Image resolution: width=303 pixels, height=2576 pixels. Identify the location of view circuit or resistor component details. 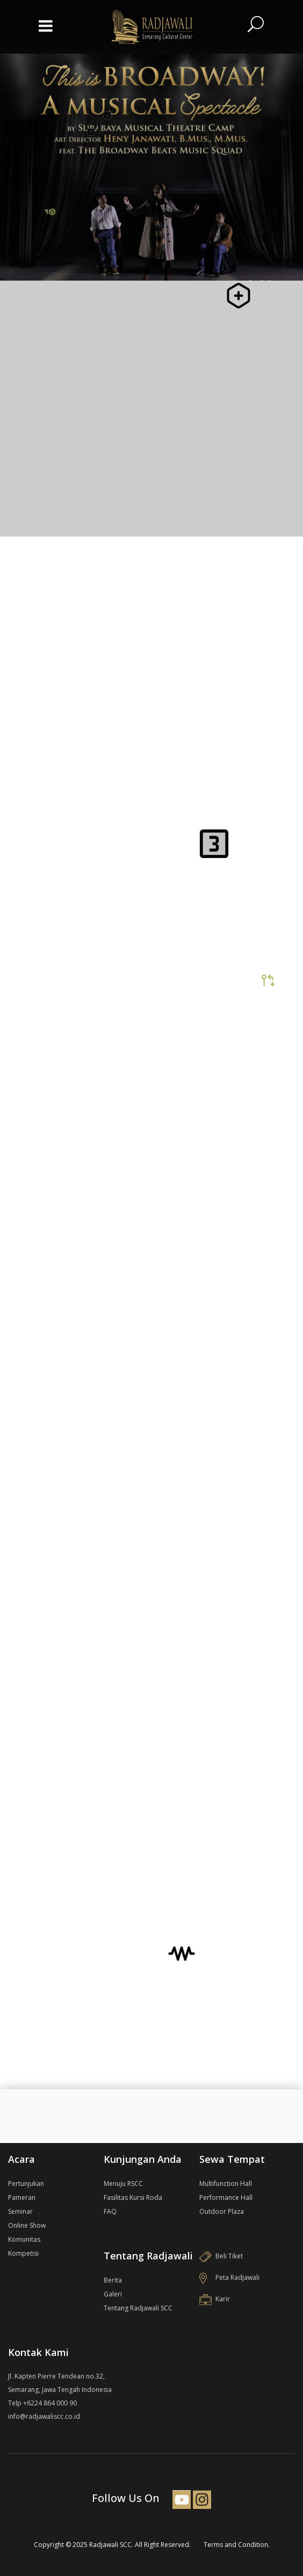
(182, 1954).